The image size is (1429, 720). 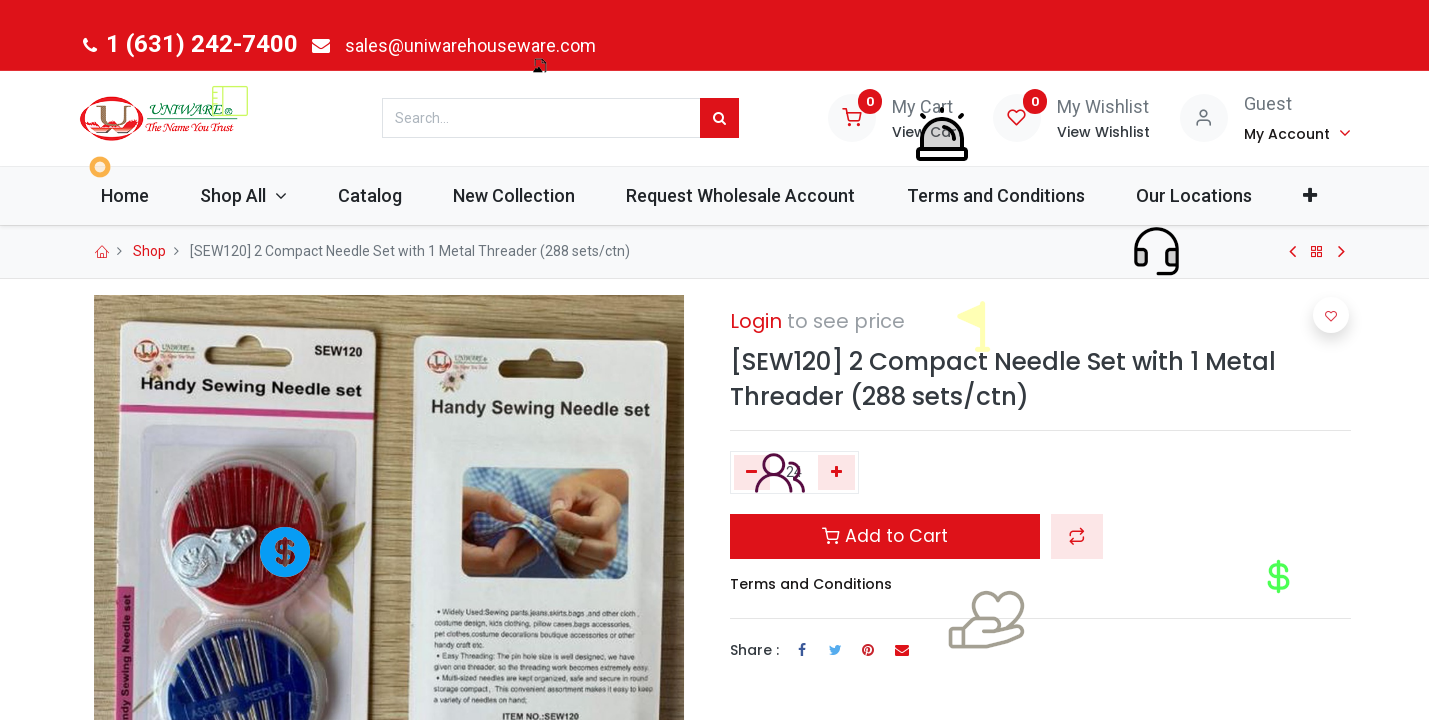 I want to click on view image file, so click(x=540, y=65).